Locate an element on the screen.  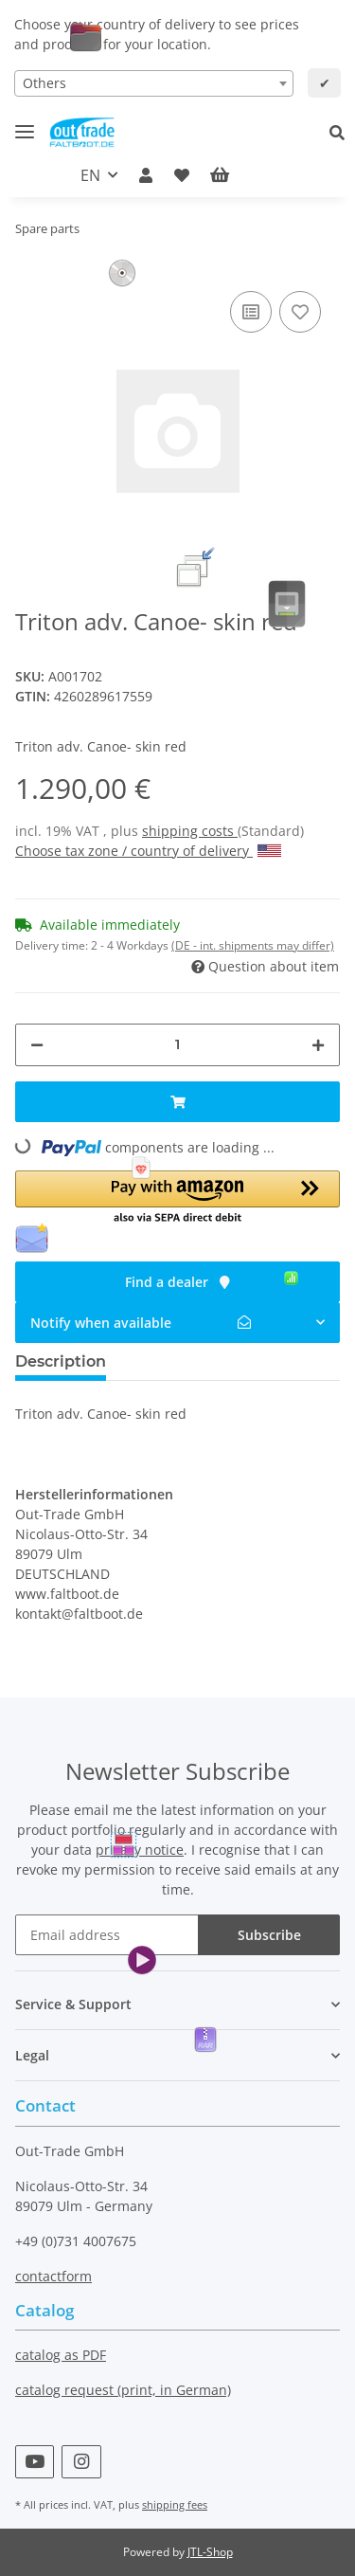
recordable CD media device is located at coordinates (122, 273).